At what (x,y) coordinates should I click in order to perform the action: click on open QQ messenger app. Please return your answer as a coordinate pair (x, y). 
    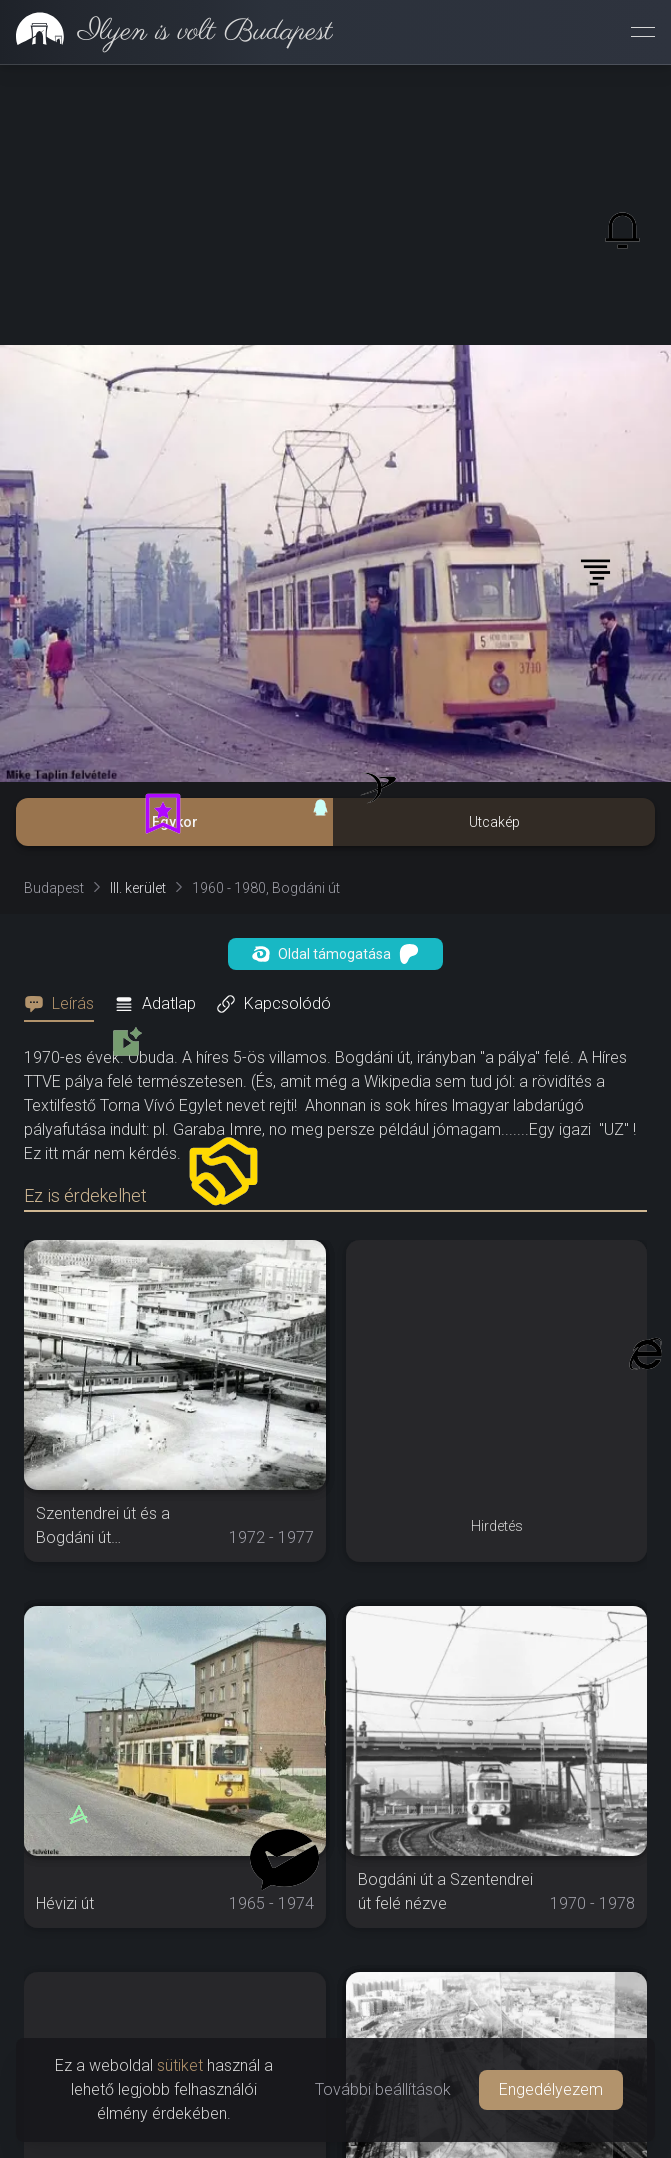
    Looking at the image, I should click on (320, 807).